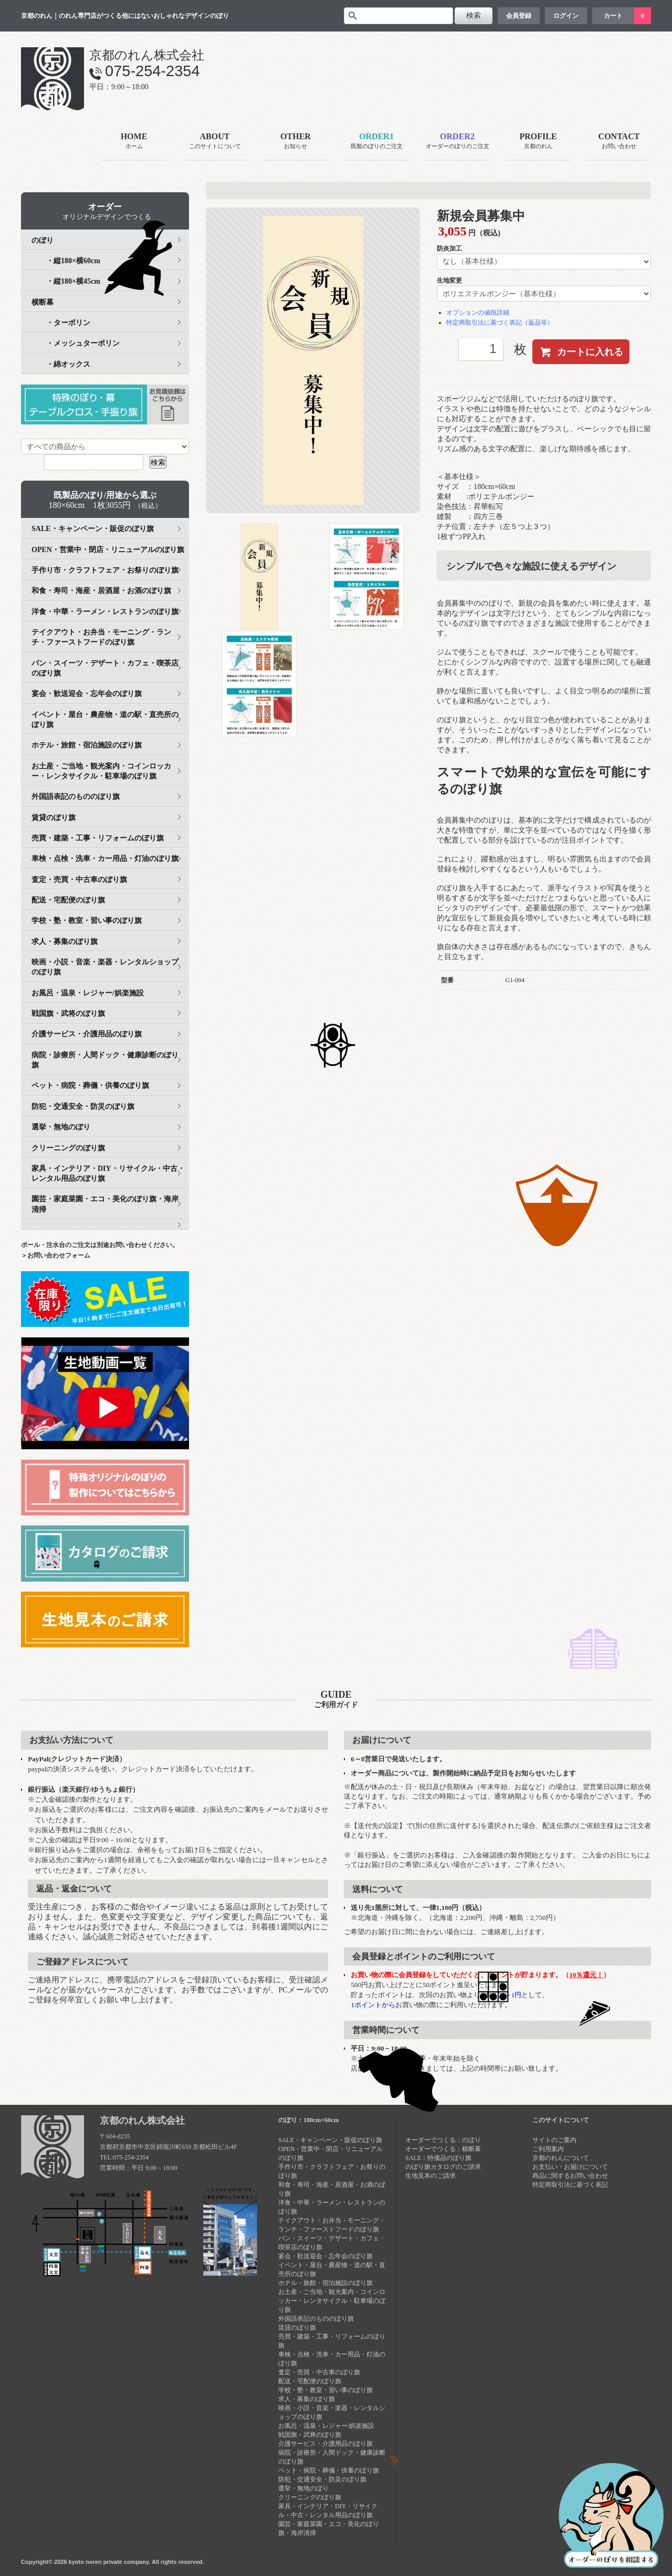  Describe the element at coordinates (593, 1648) in the screenshot. I see `enter a western-themed game area or saloon` at that location.